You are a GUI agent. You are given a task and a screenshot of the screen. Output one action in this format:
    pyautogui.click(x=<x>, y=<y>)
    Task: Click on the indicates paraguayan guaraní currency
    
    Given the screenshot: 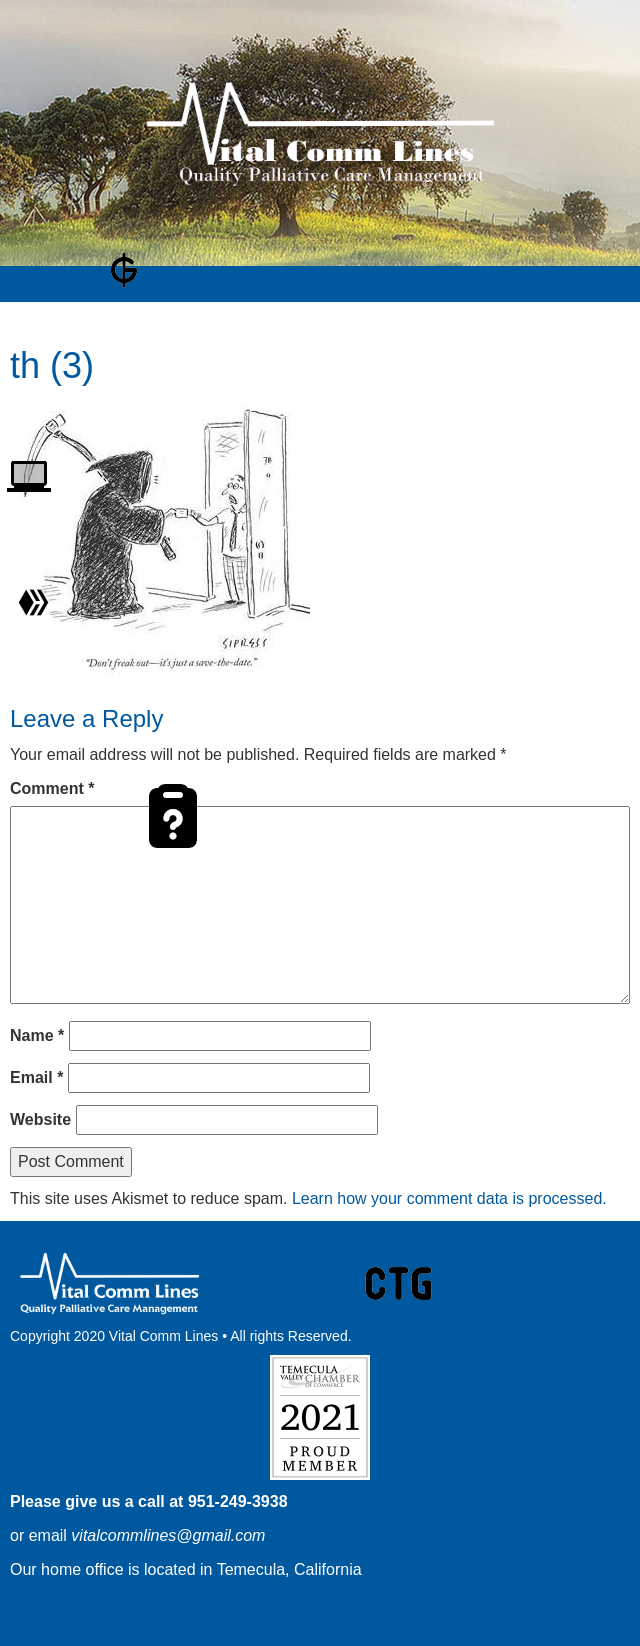 What is the action you would take?
    pyautogui.click(x=124, y=270)
    